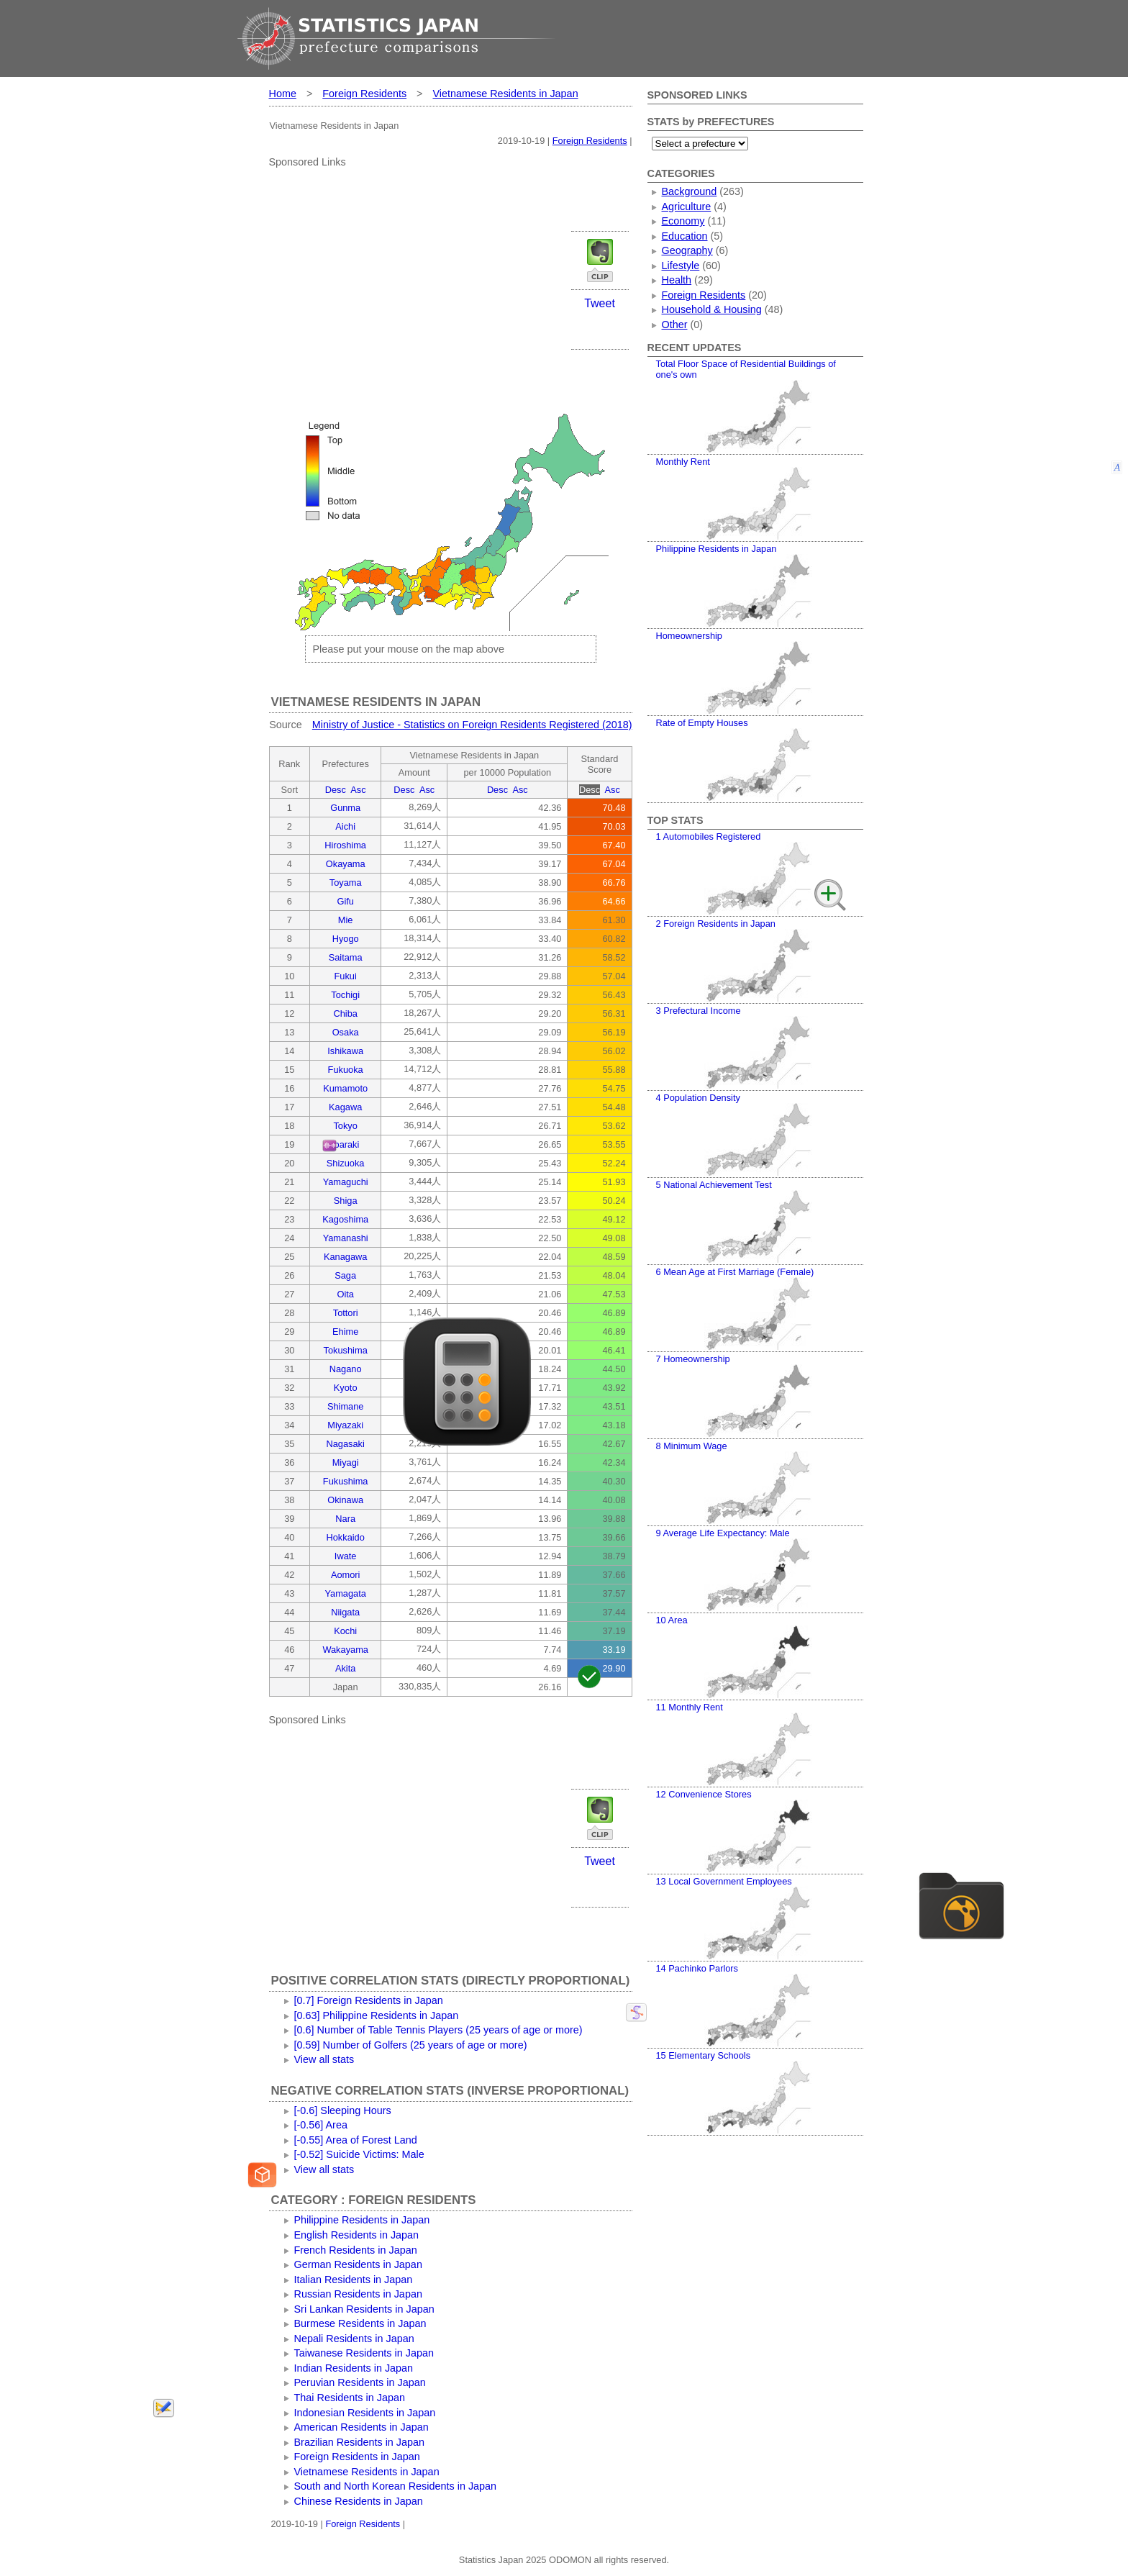  Describe the element at coordinates (163, 2408) in the screenshot. I see `access utility and accessory applications` at that location.